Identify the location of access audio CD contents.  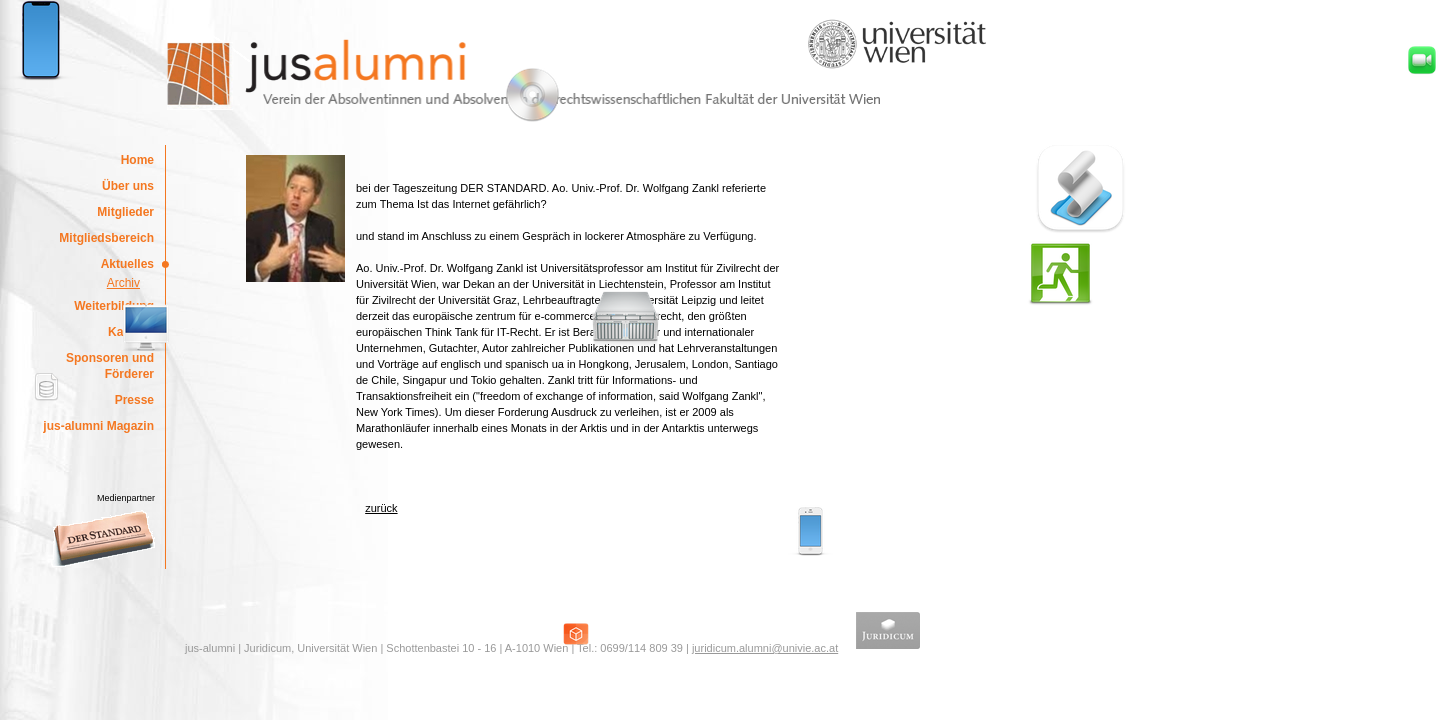
(532, 95).